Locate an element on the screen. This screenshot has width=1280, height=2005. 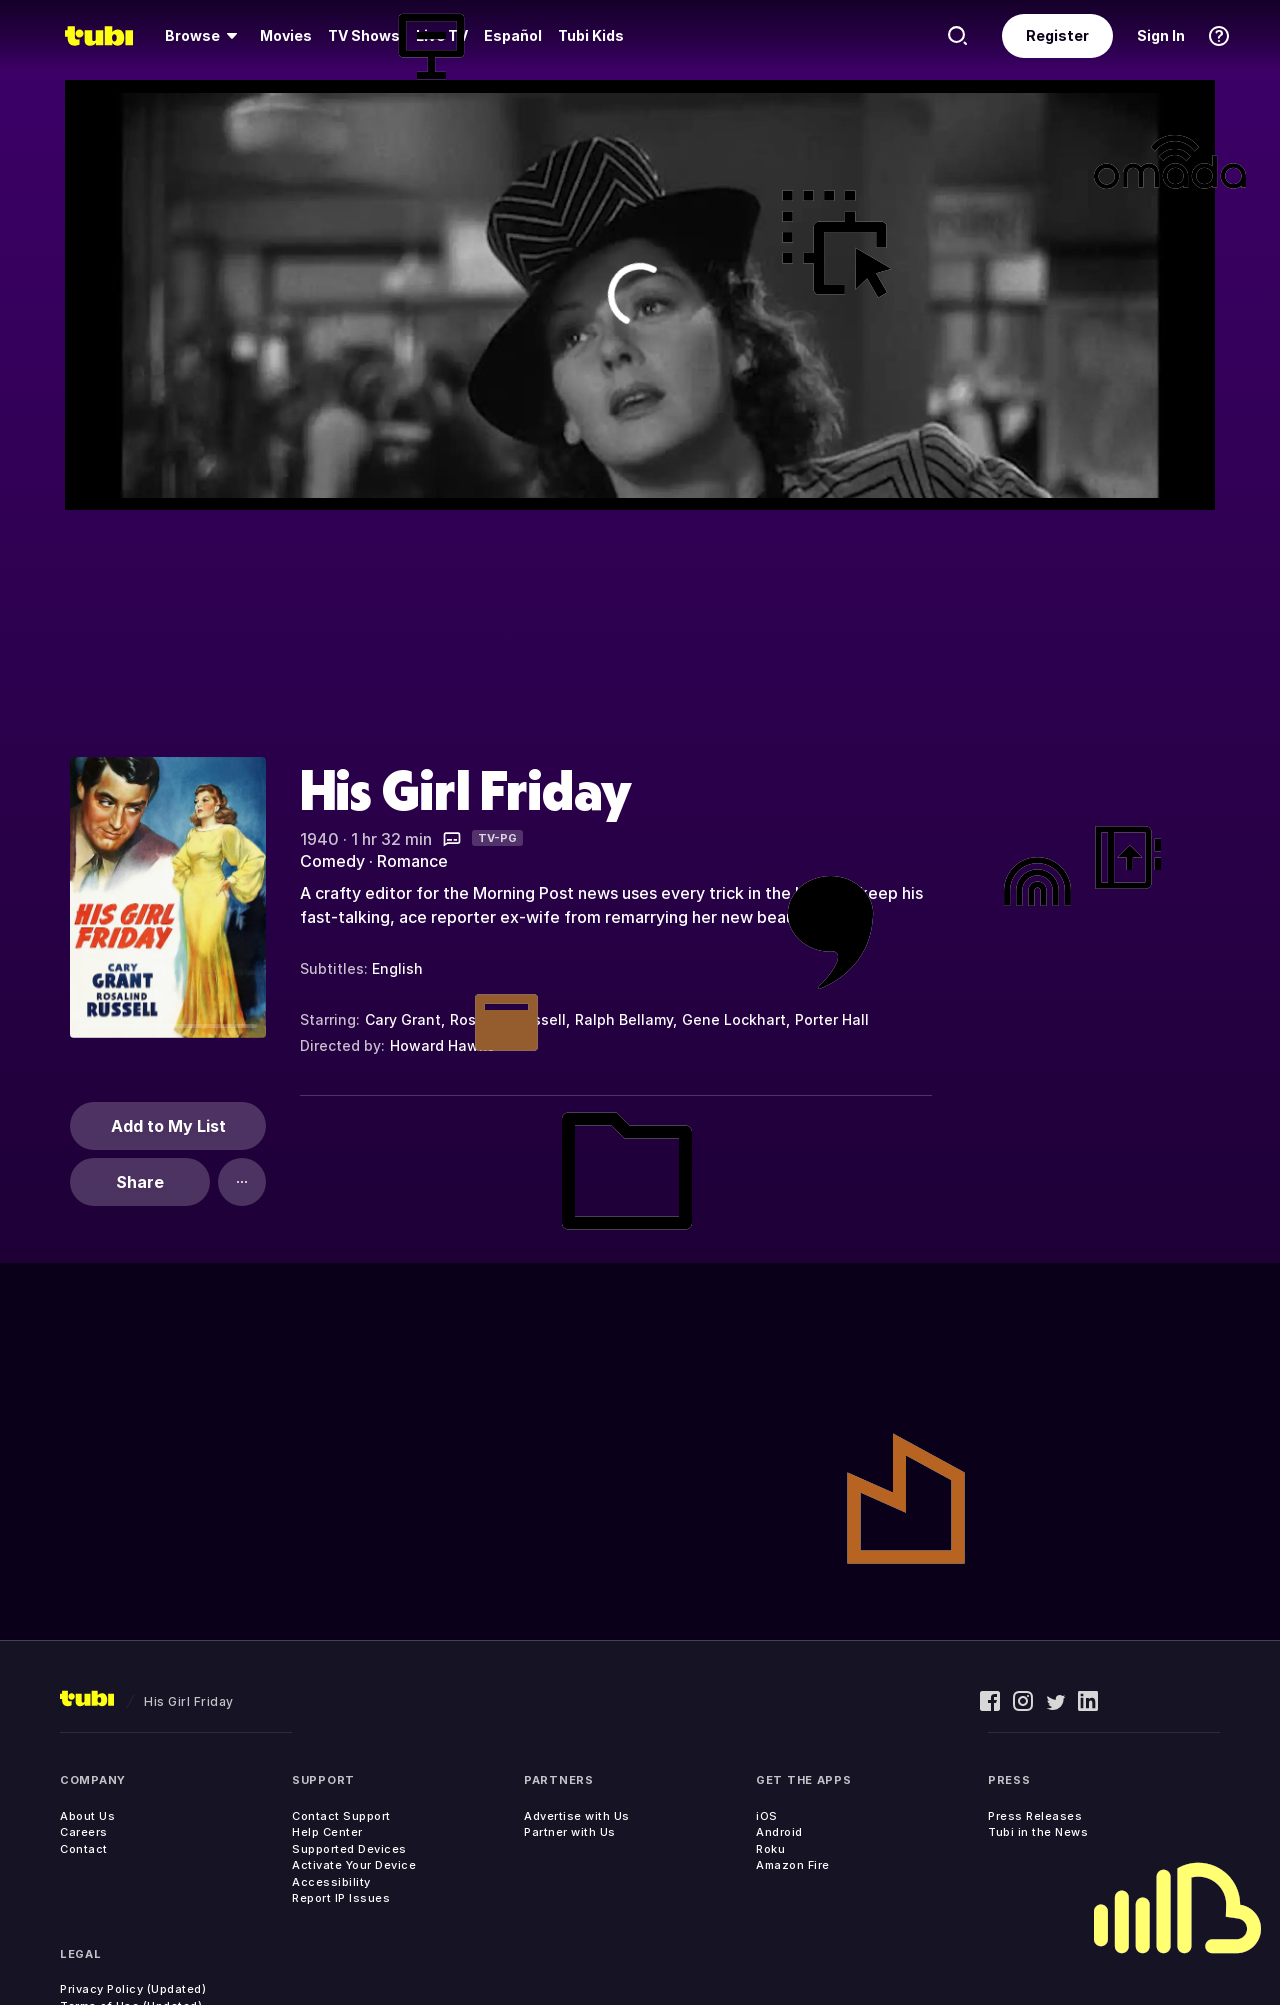
open soundcloud app is located at coordinates (1177, 1904).